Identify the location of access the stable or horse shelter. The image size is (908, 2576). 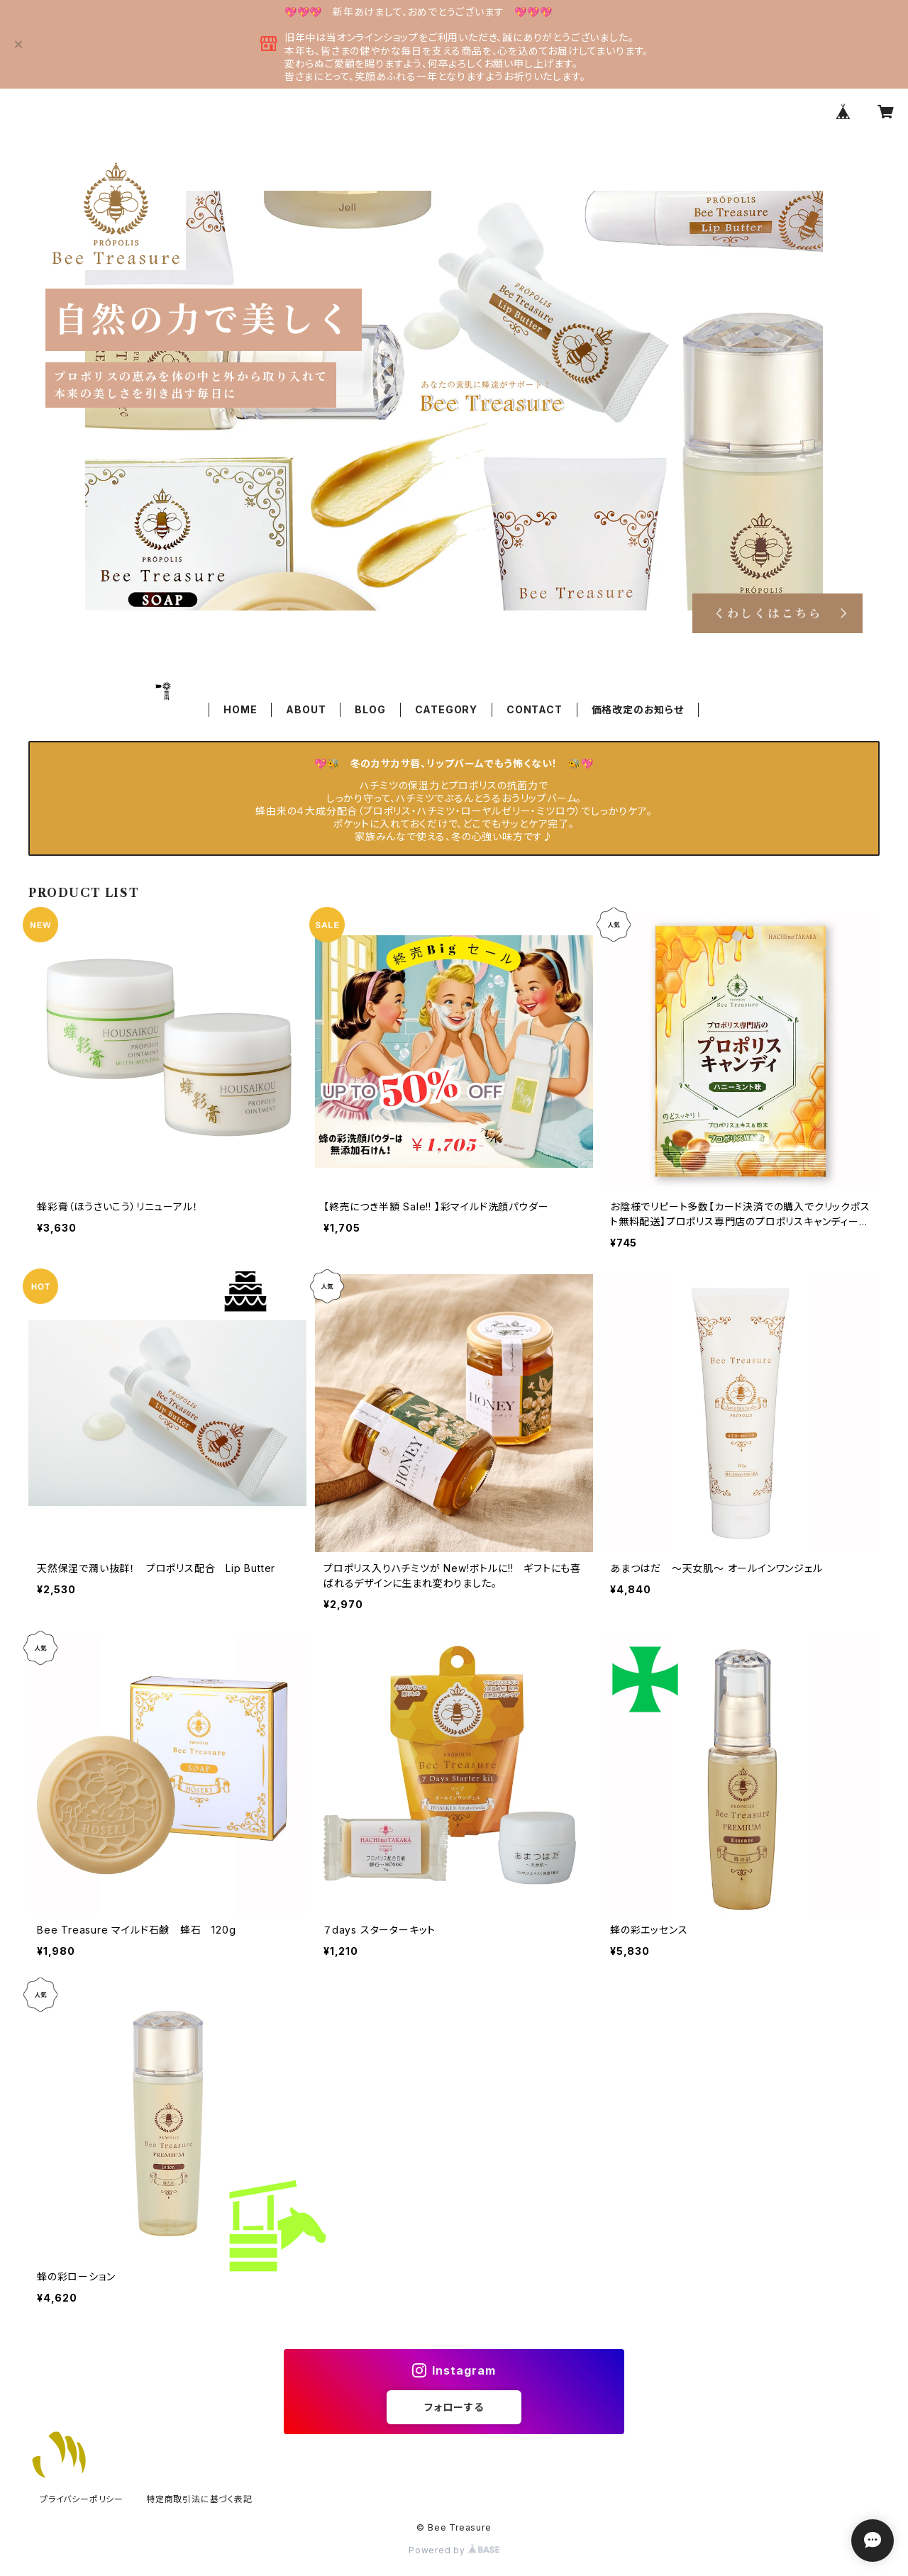
(279, 2221).